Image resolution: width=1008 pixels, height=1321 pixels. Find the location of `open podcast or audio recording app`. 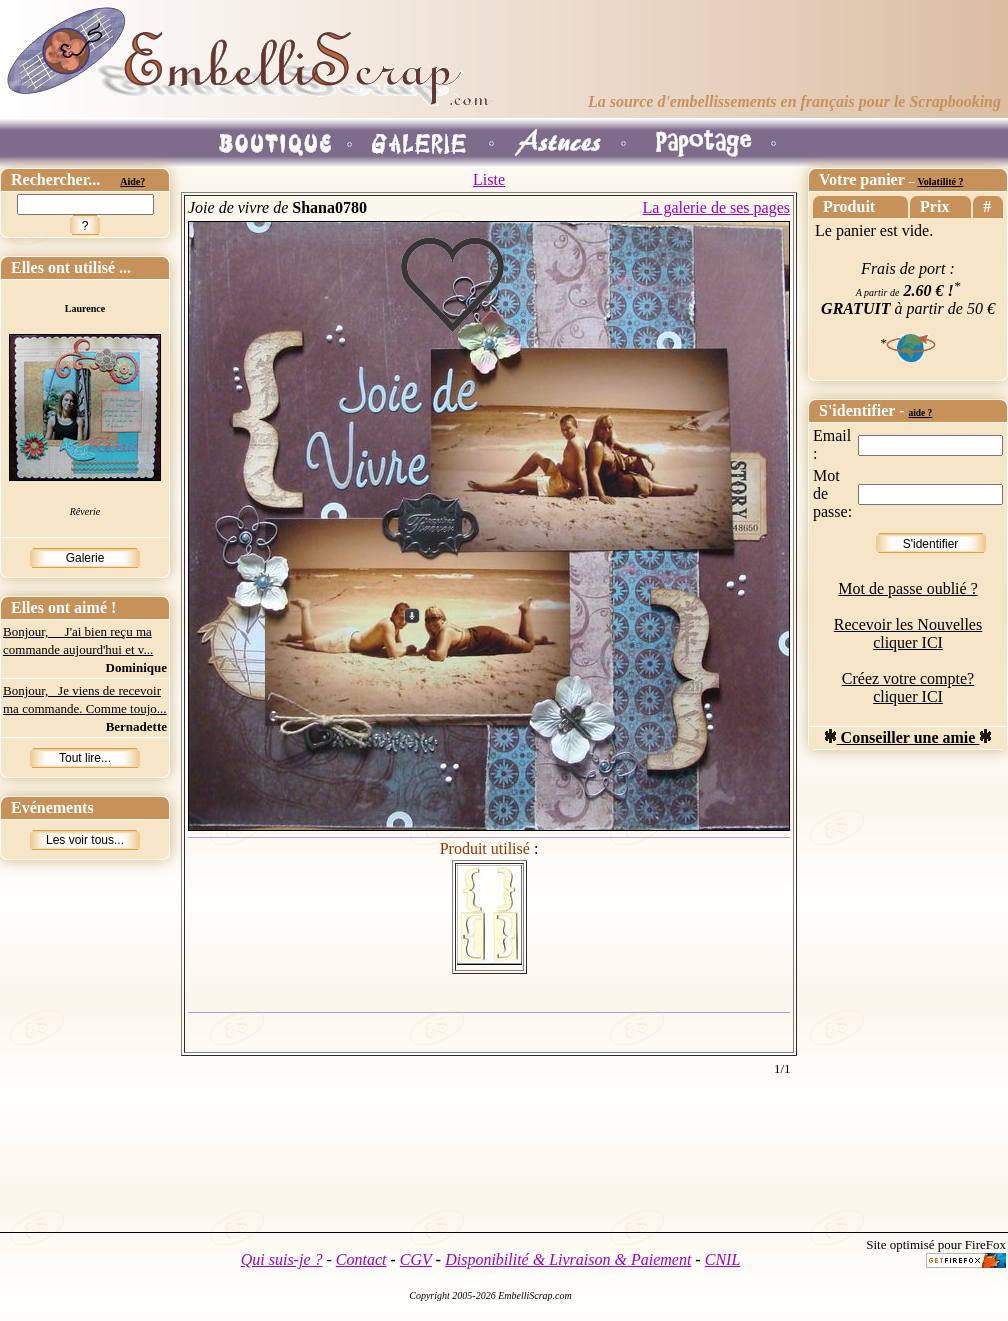

open podcast or audio recording app is located at coordinates (412, 616).